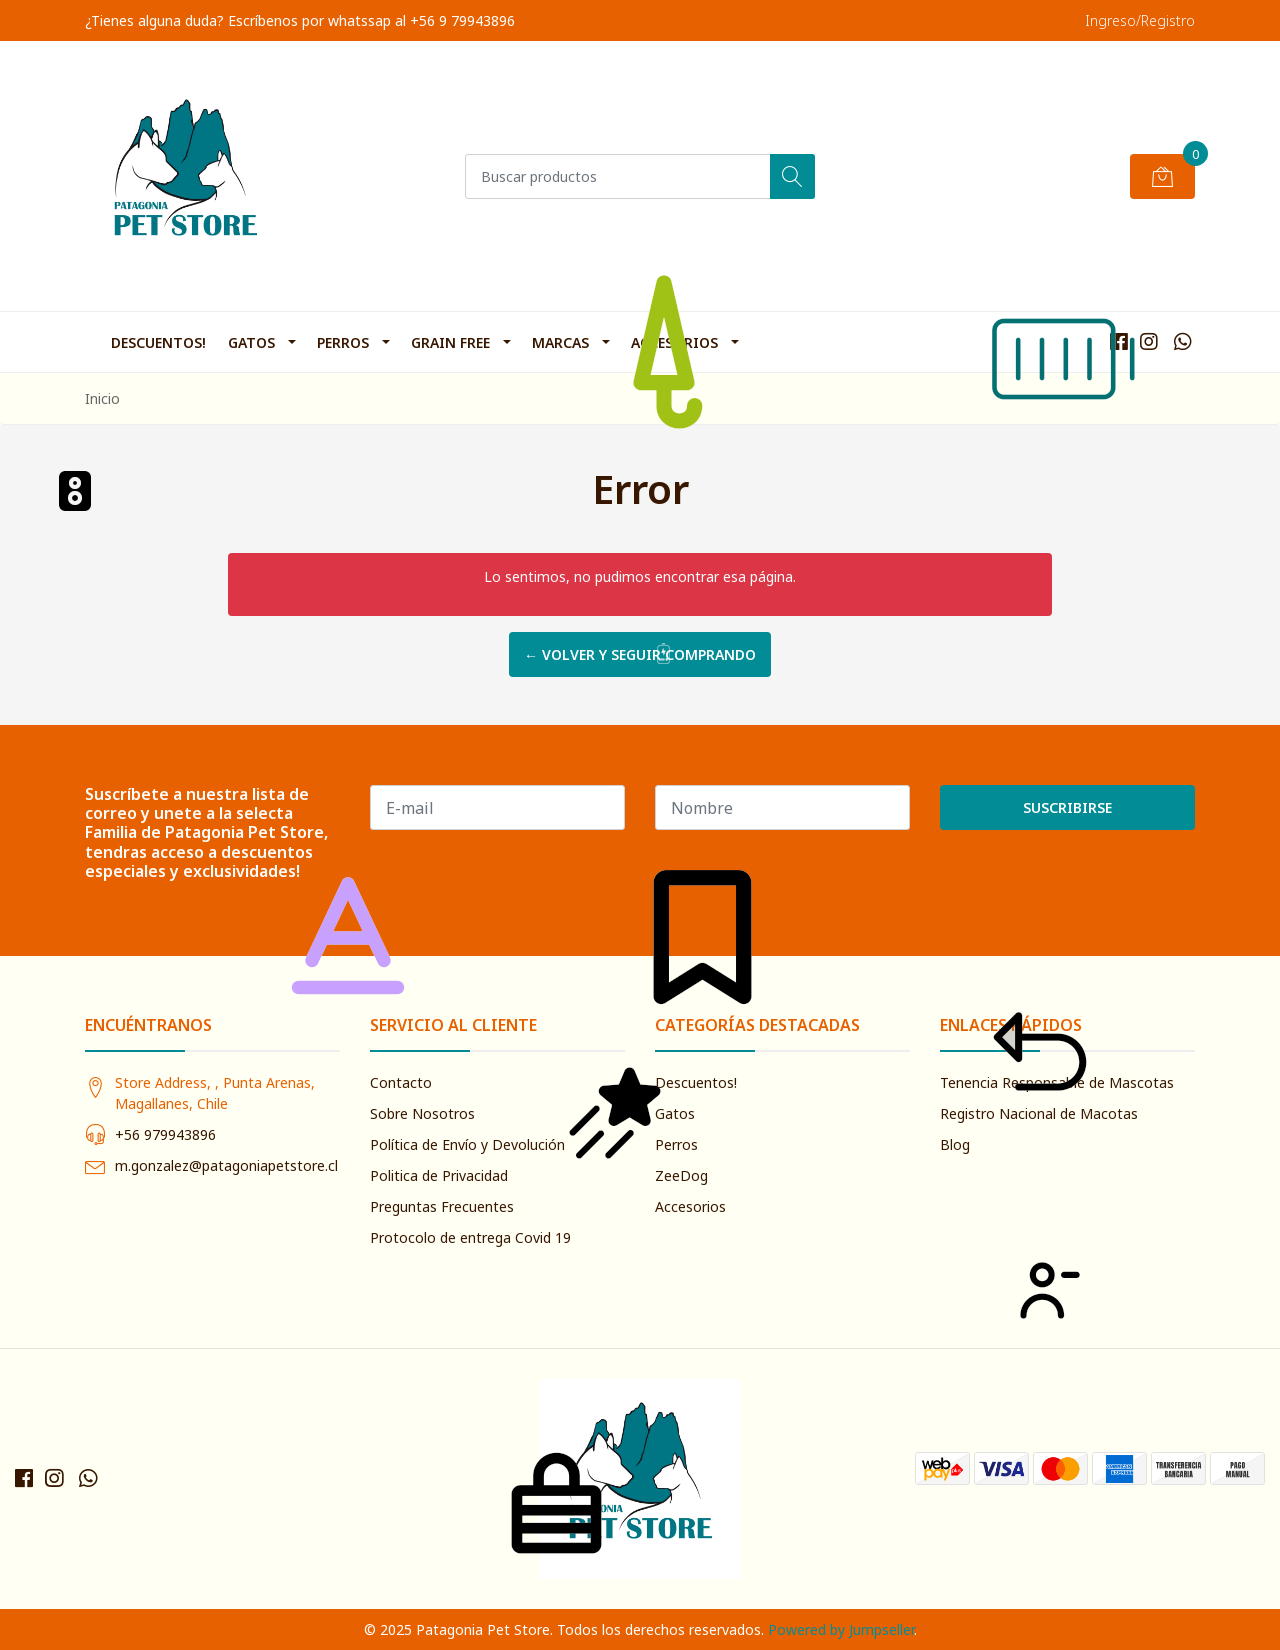 The height and width of the screenshot is (1650, 1280). Describe the element at coordinates (664, 352) in the screenshot. I see `indicates dry or clear weather conditions` at that location.